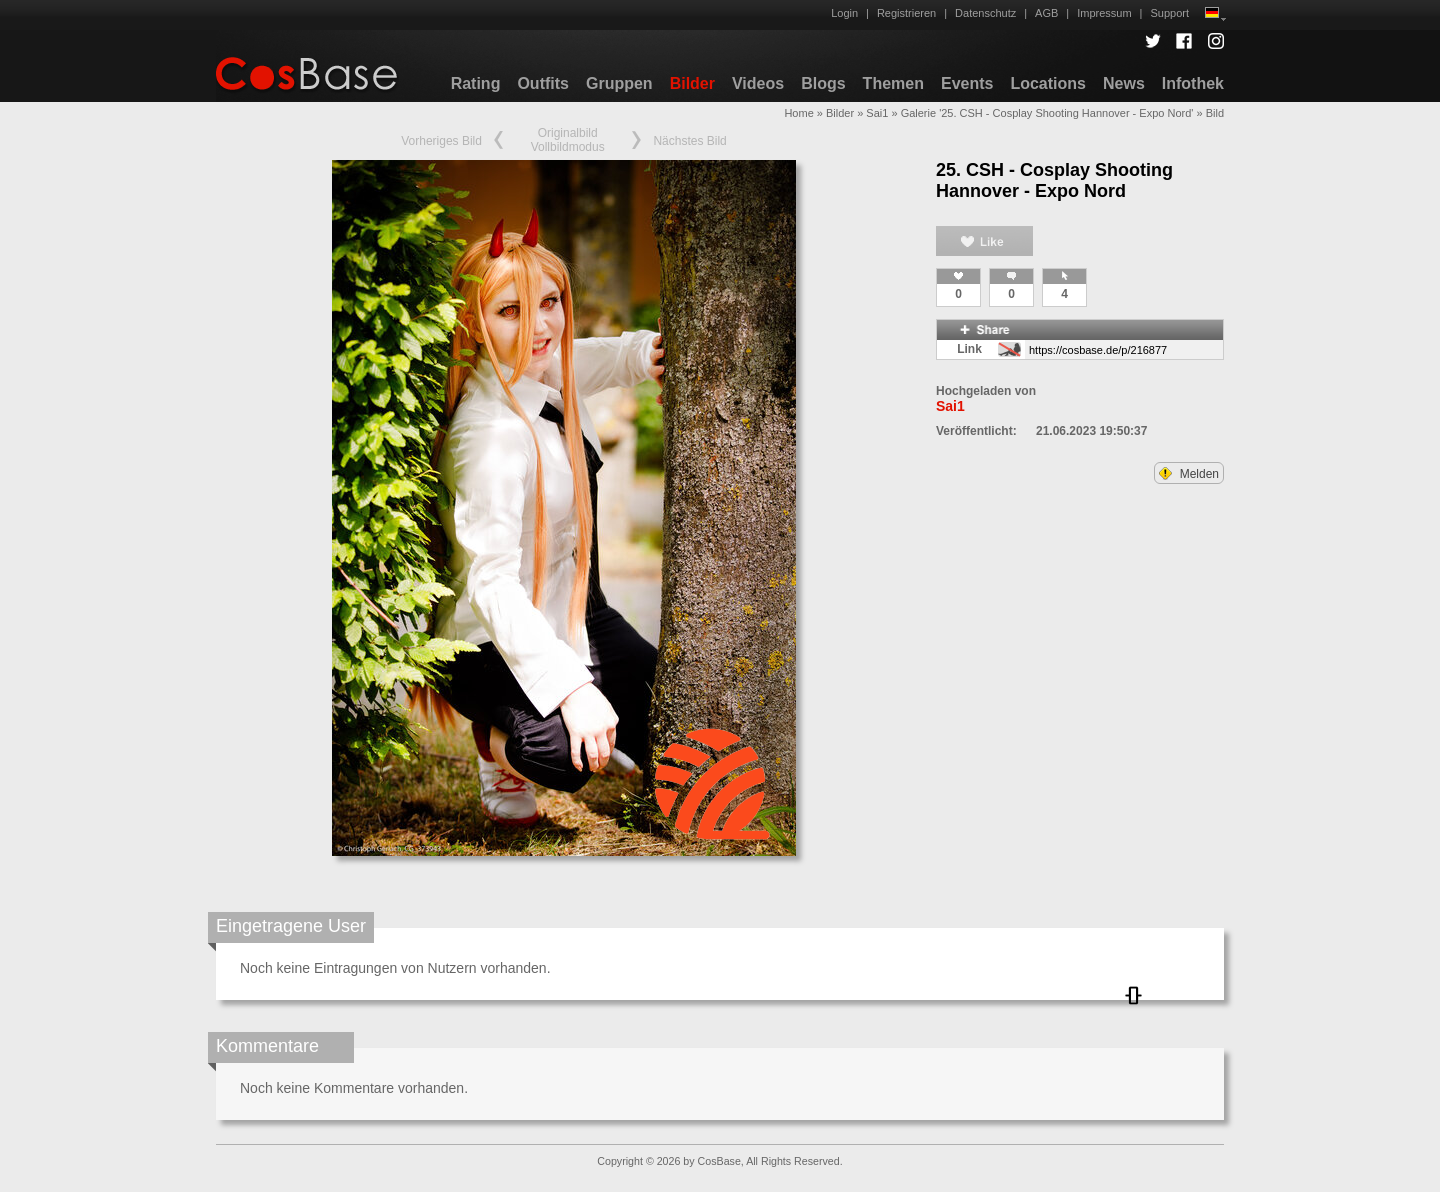 Image resolution: width=1440 pixels, height=1192 pixels. Describe the element at coordinates (710, 784) in the screenshot. I see `access yarn or knitting-related content` at that location.